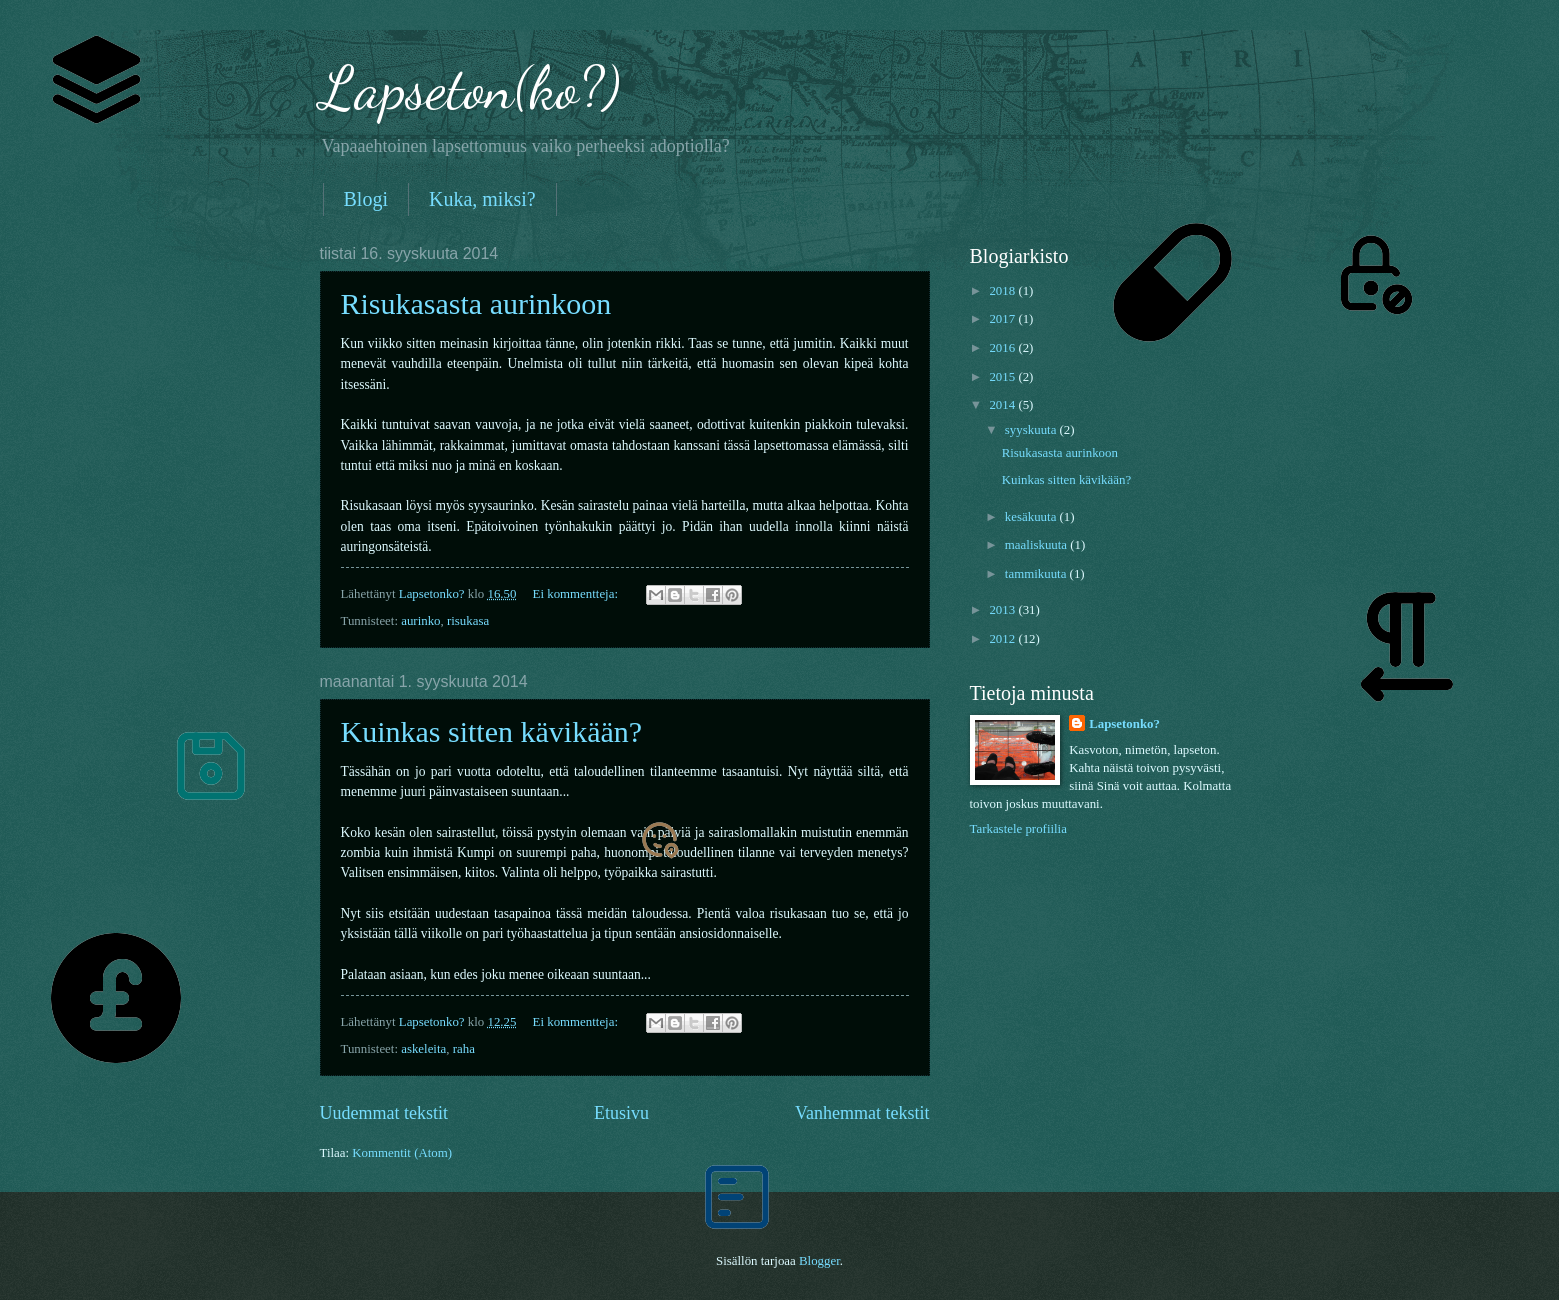  What do you see at coordinates (1172, 282) in the screenshot?
I see `access medication reminders or health settings` at bounding box center [1172, 282].